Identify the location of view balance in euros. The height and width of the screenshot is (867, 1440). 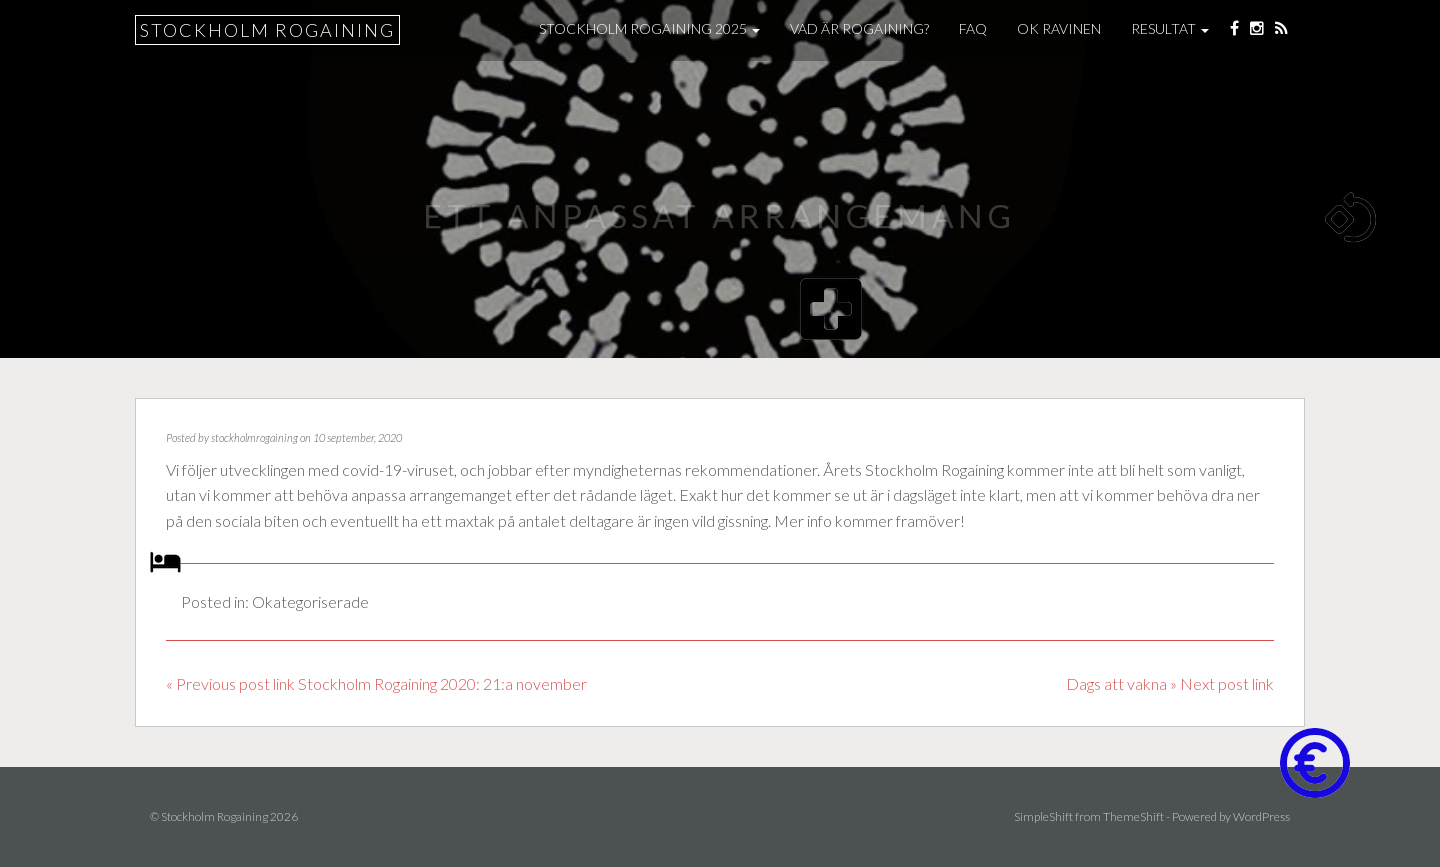
(1315, 763).